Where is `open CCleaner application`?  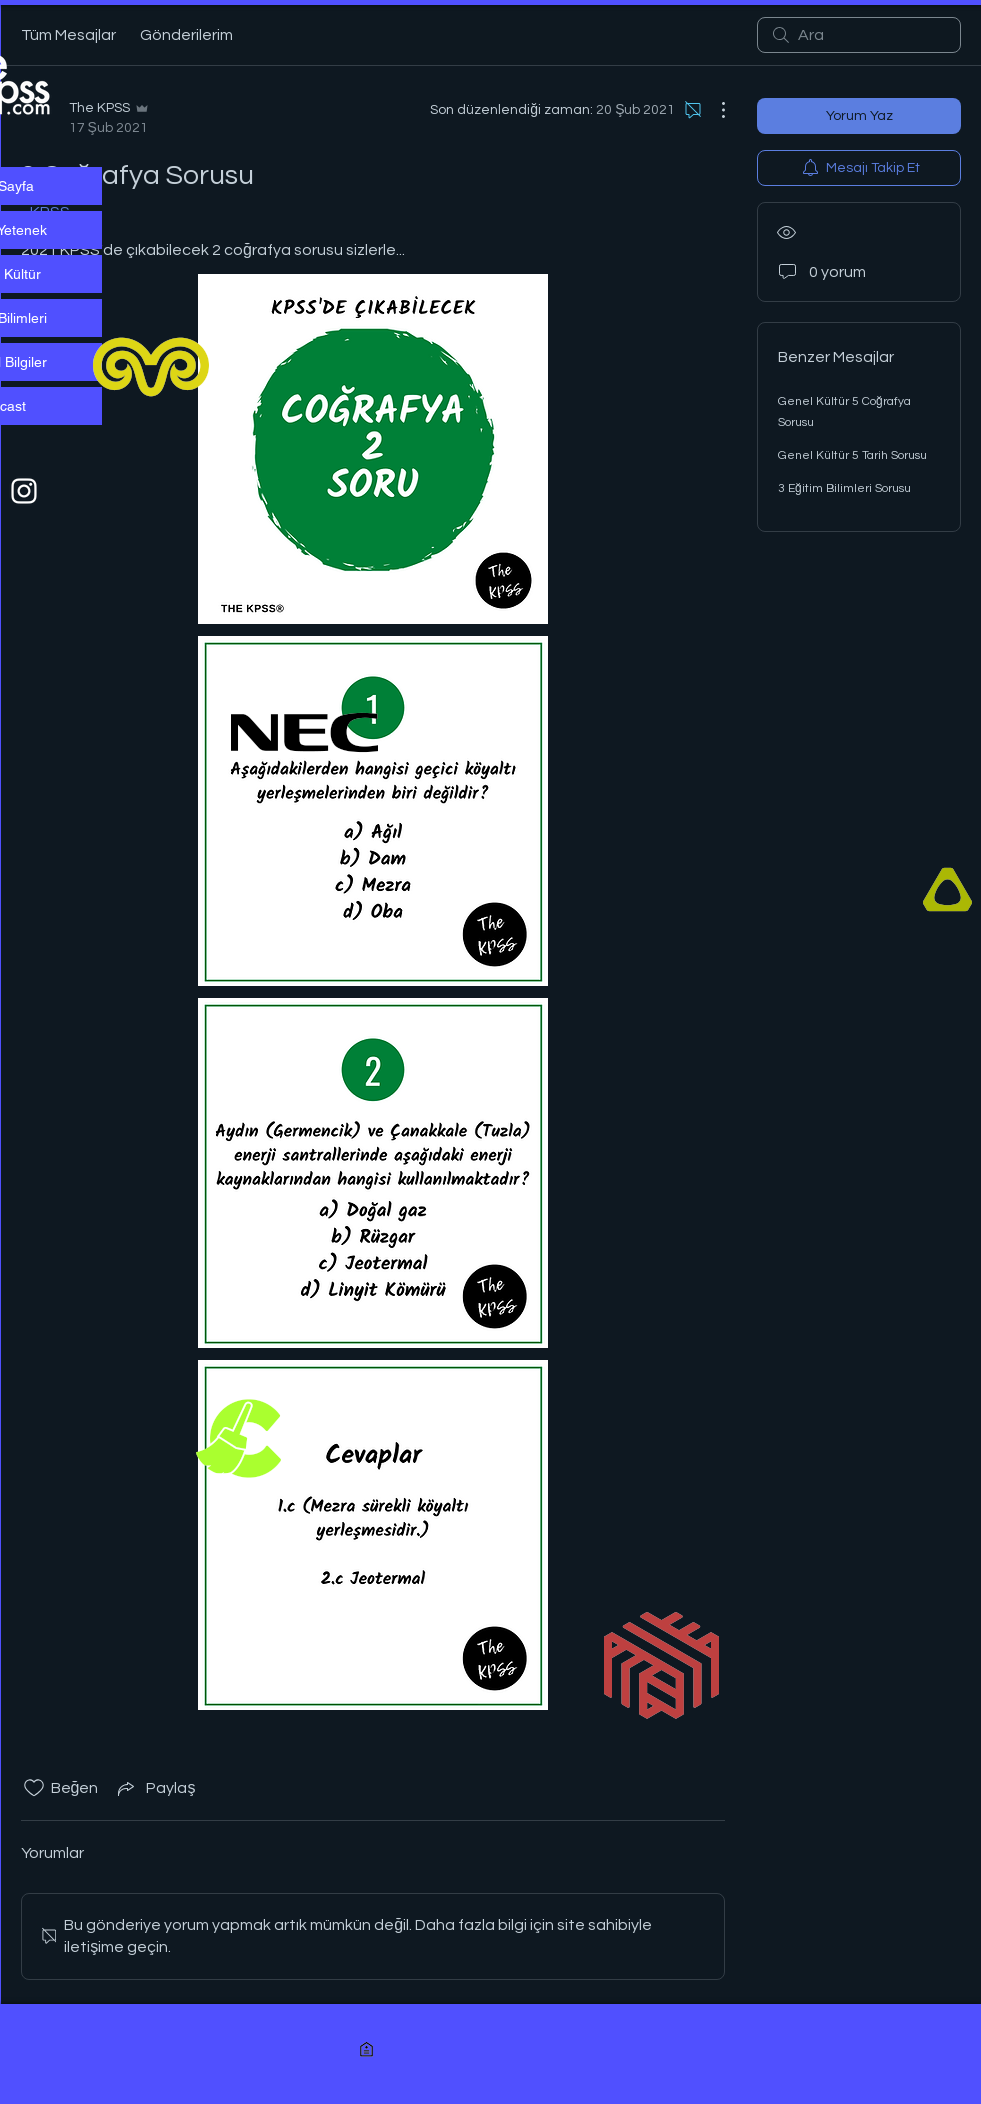 open CCleaner application is located at coordinates (238, 1438).